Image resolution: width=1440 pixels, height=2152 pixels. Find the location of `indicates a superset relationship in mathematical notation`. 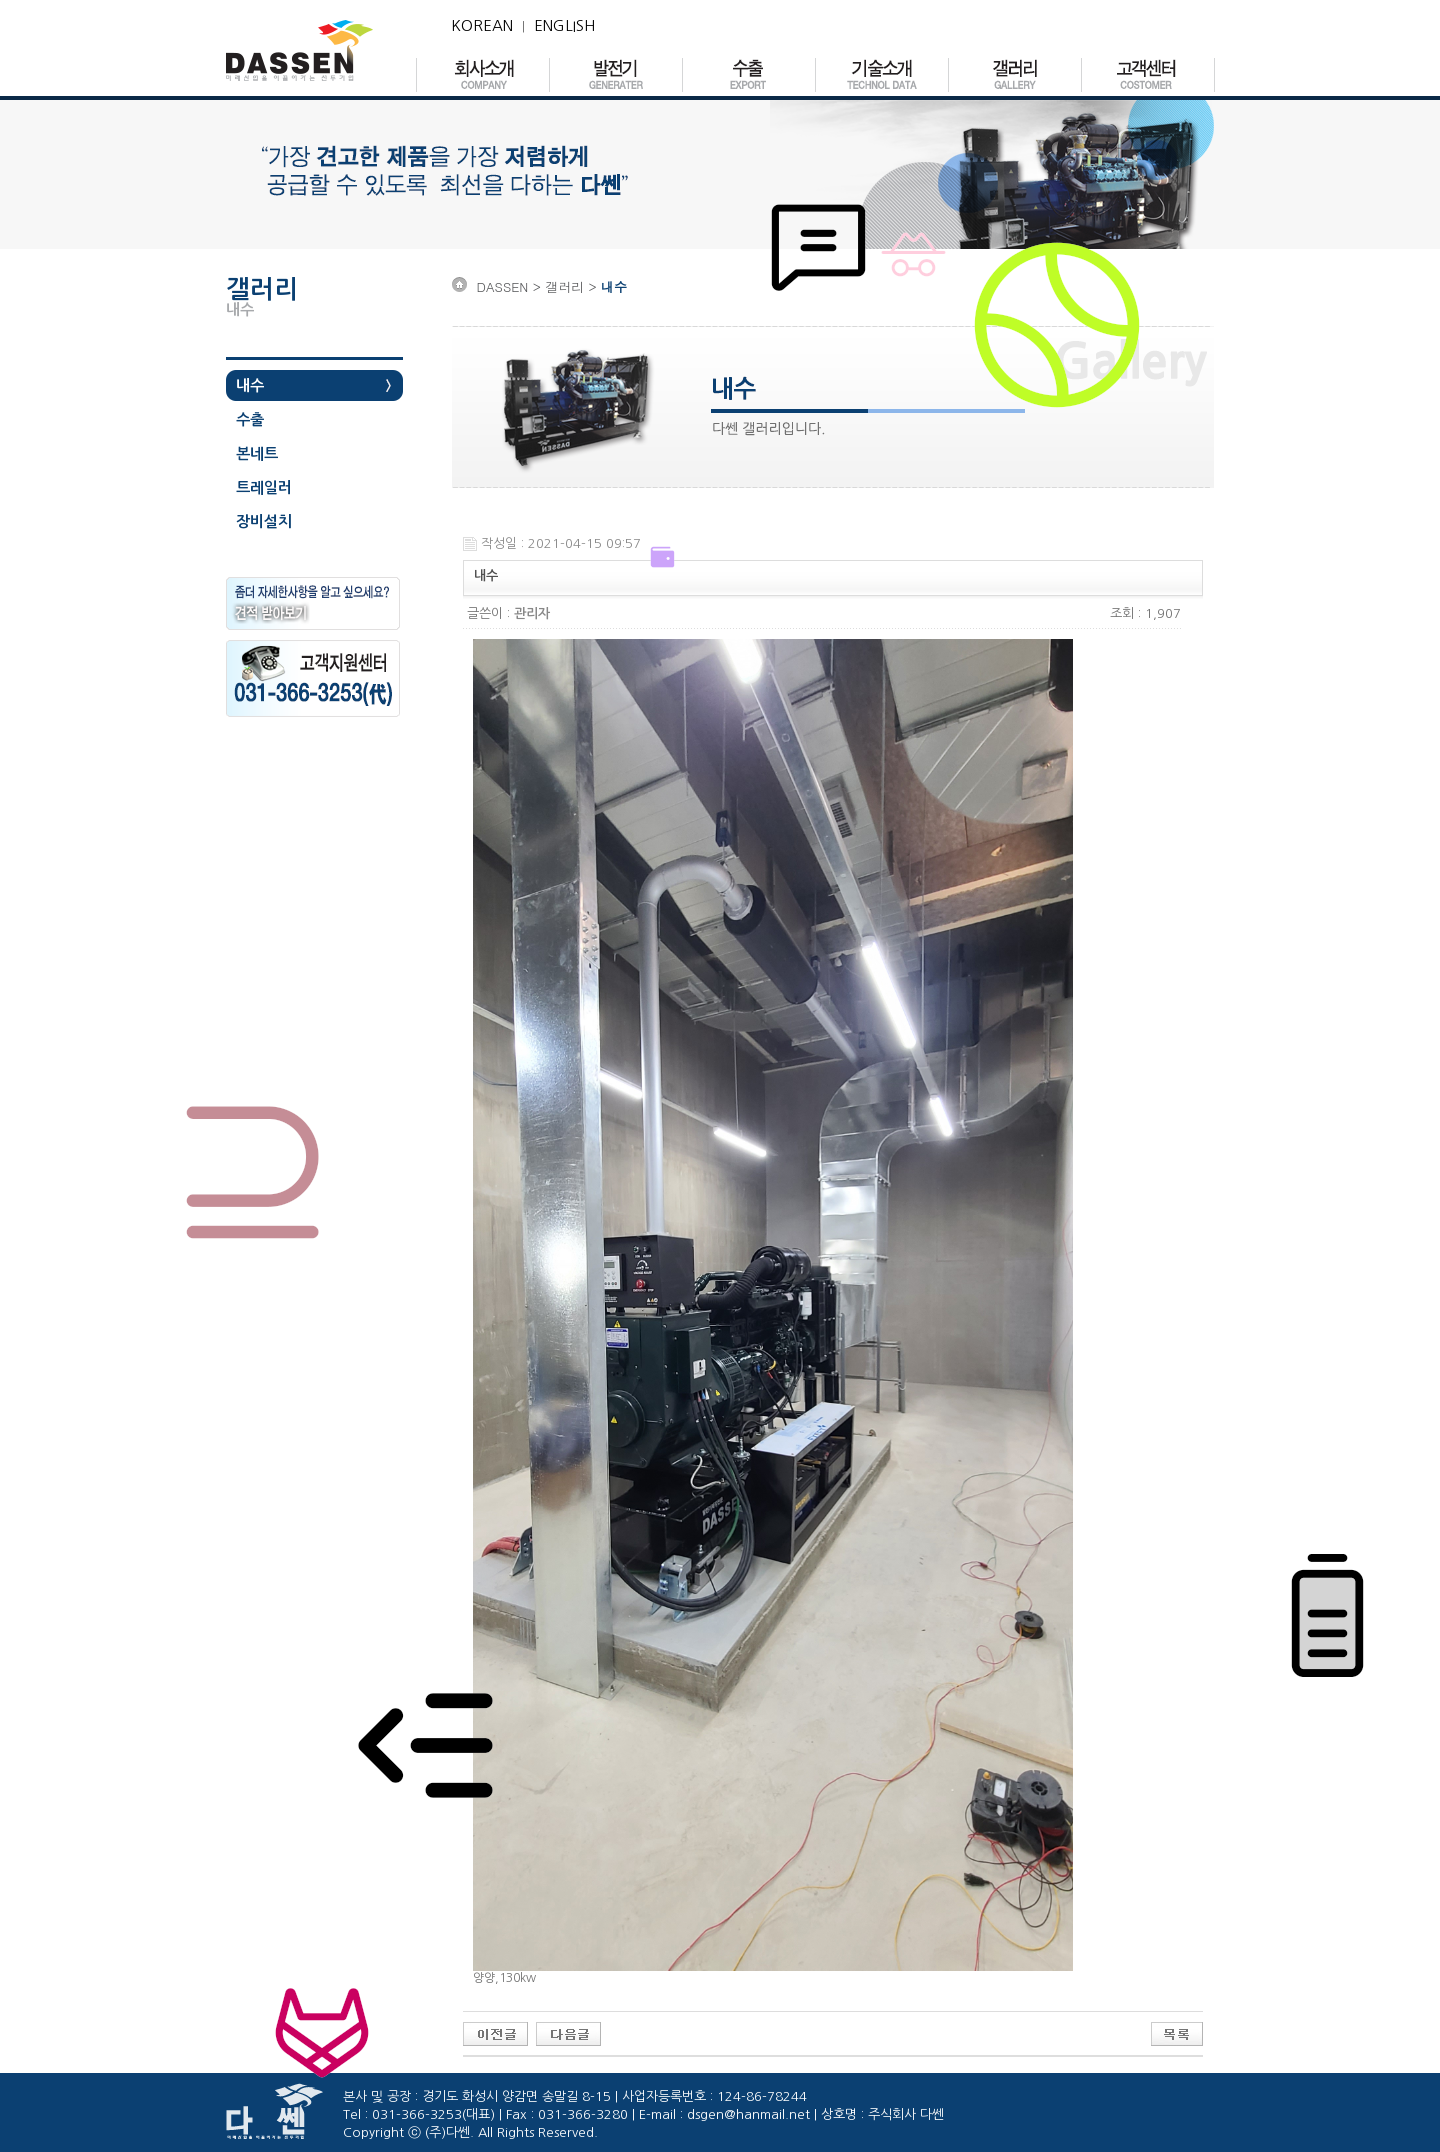

indicates a superset relationship in mathematical notation is located at coordinates (249, 1175).